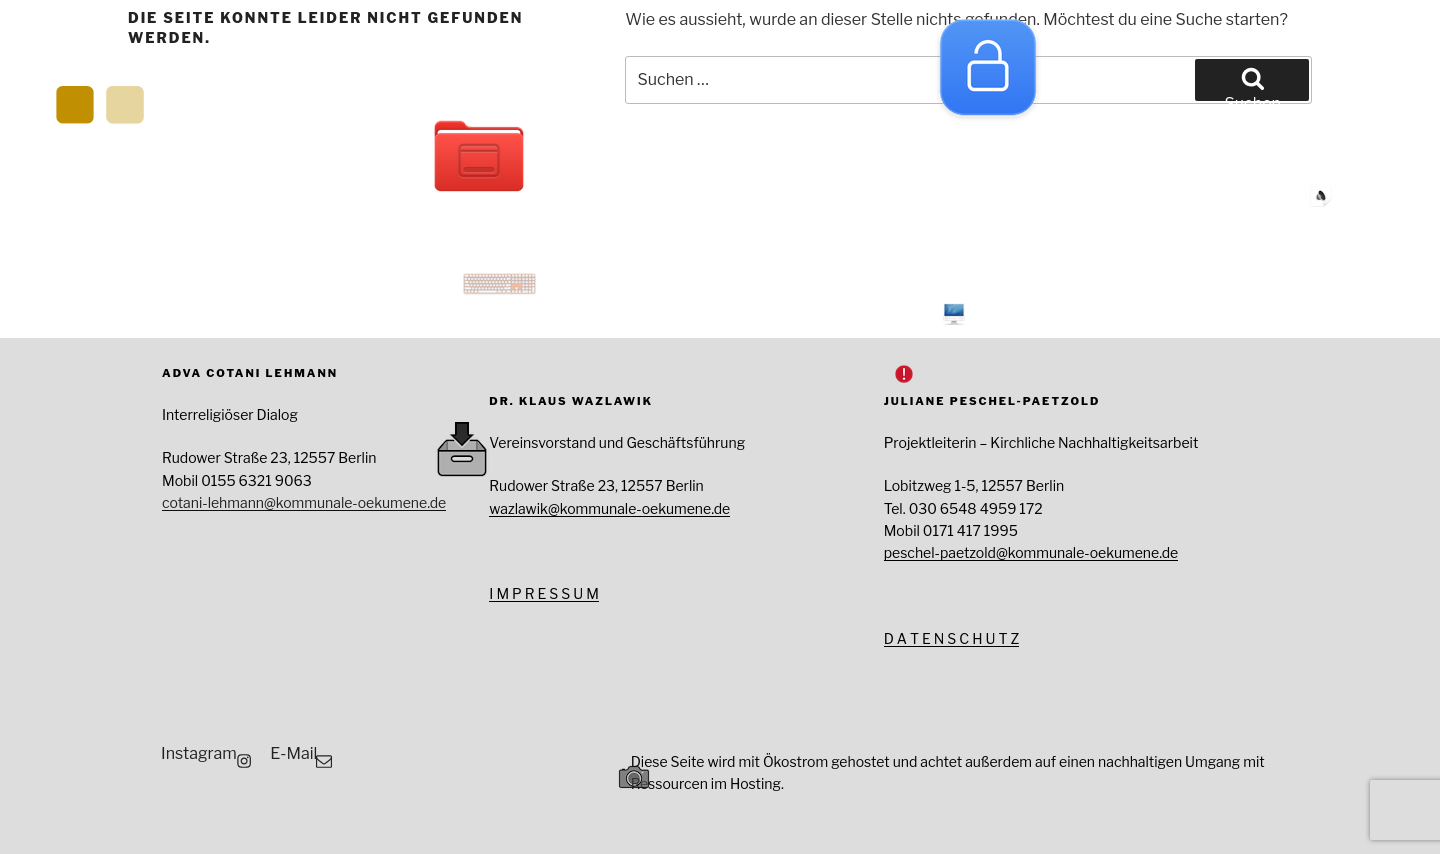 This screenshot has height=854, width=1440. Describe the element at coordinates (1321, 197) in the screenshot. I see `a sound clipping or audio snippet file` at that location.